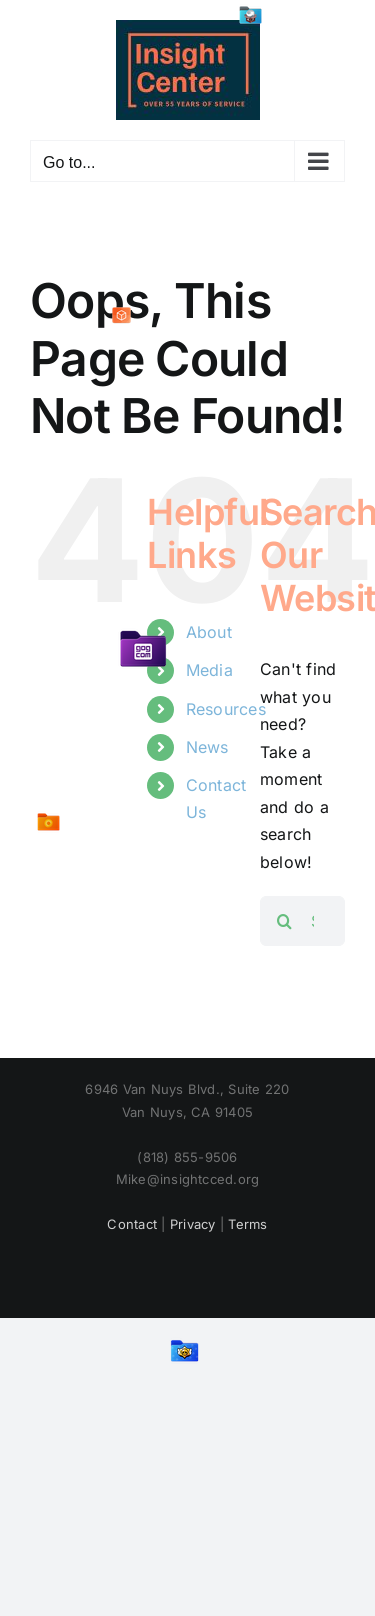 The image size is (375, 1616). What do you see at coordinates (184, 1351) in the screenshot?
I see `open brawl stars game files folder` at bounding box center [184, 1351].